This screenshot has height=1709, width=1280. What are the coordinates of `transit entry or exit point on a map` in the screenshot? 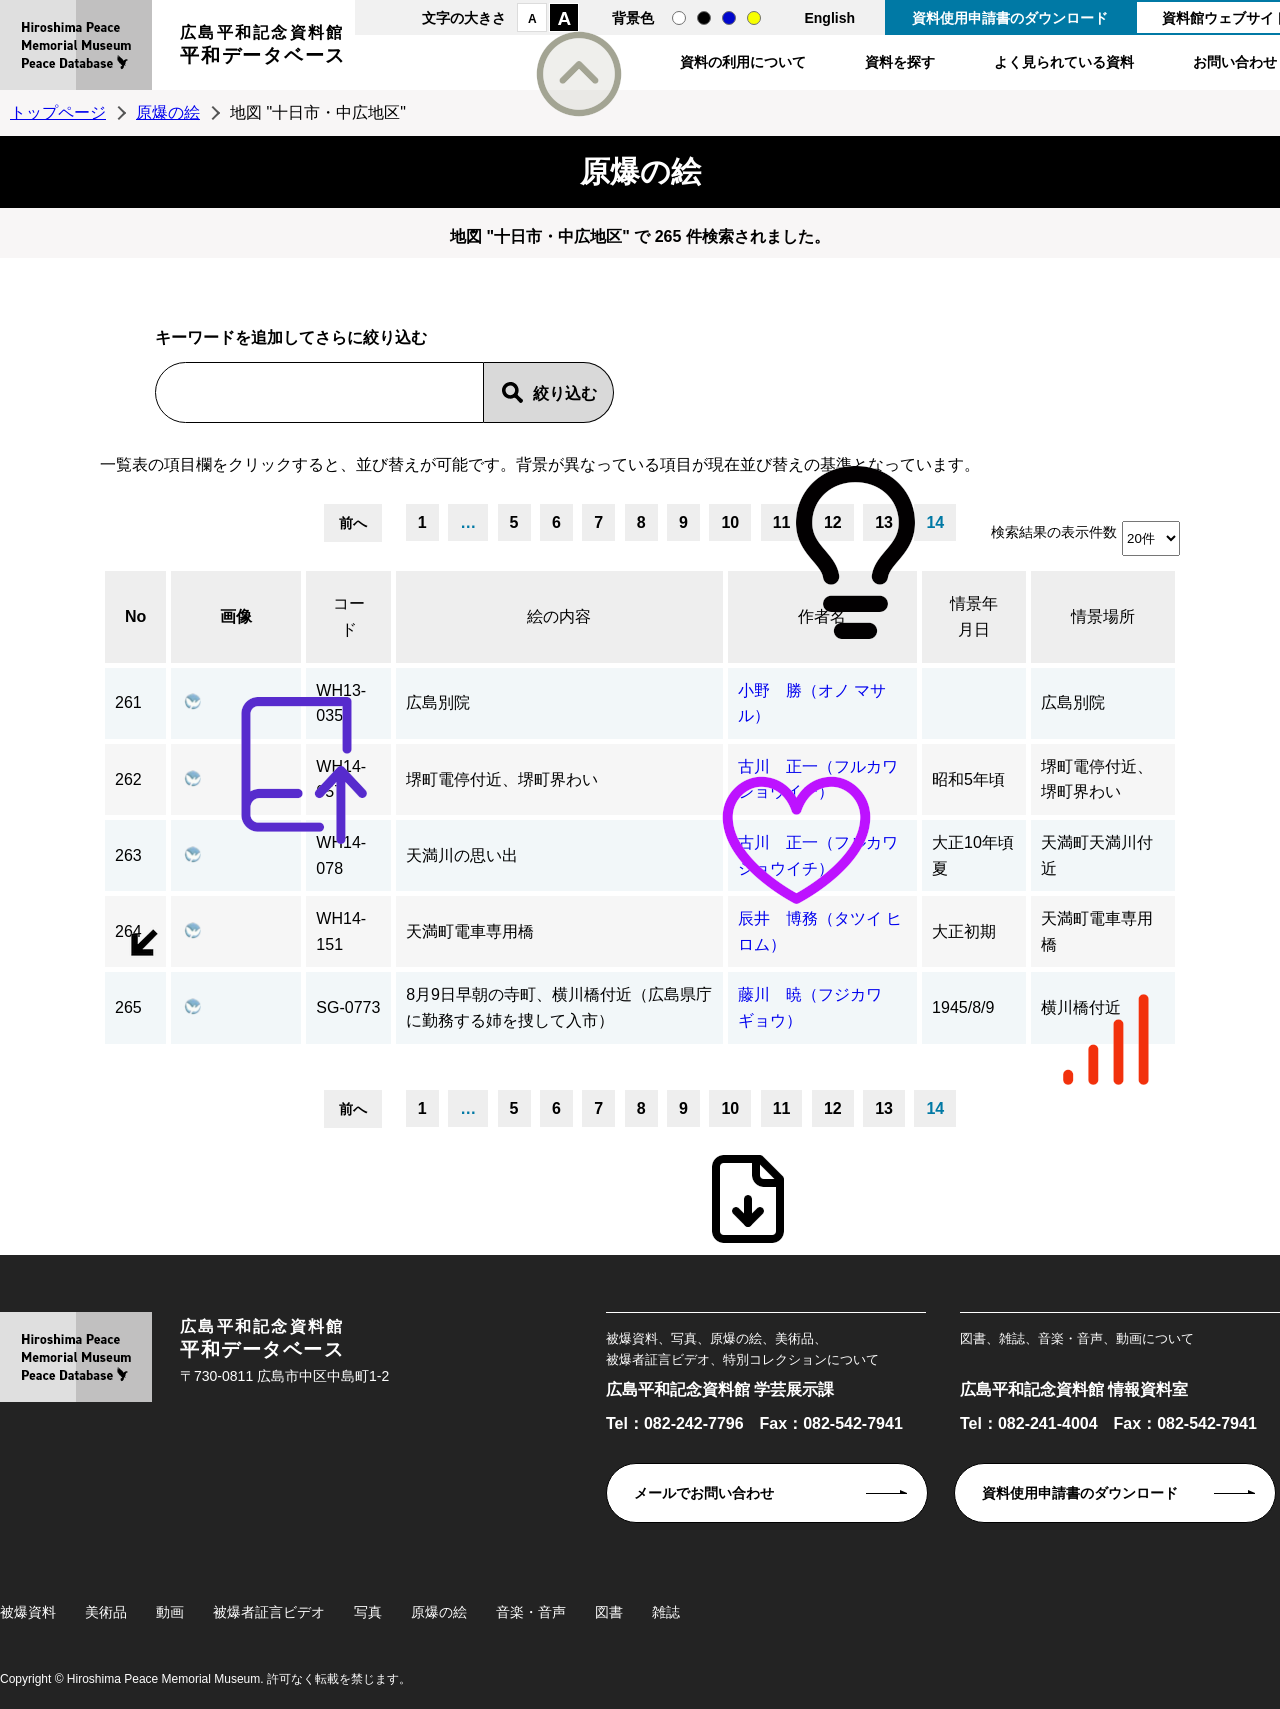 It's located at (144, 942).